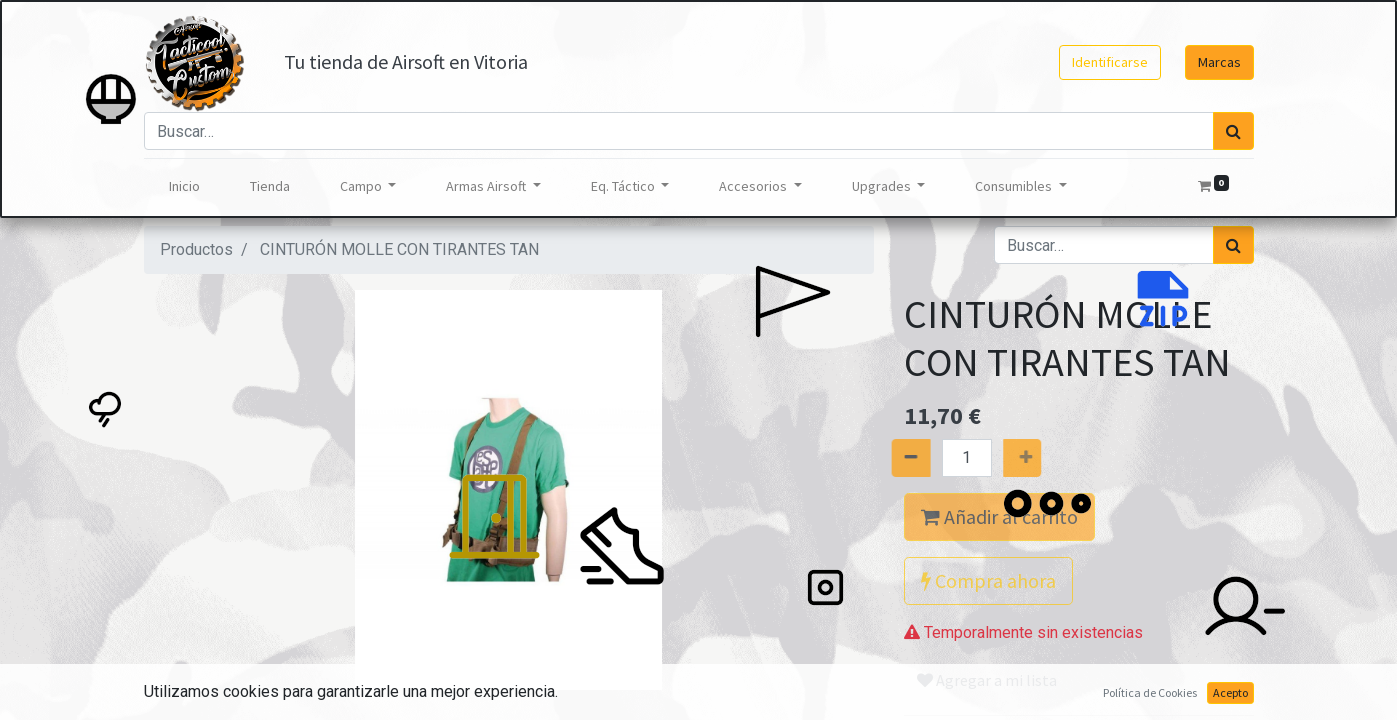 The height and width of the screenshot is (720, 1397). What do you see at coordinates (620, 550) in the screenshot?
I see `start a running or fitness activity` at bounding box center [620, 550].